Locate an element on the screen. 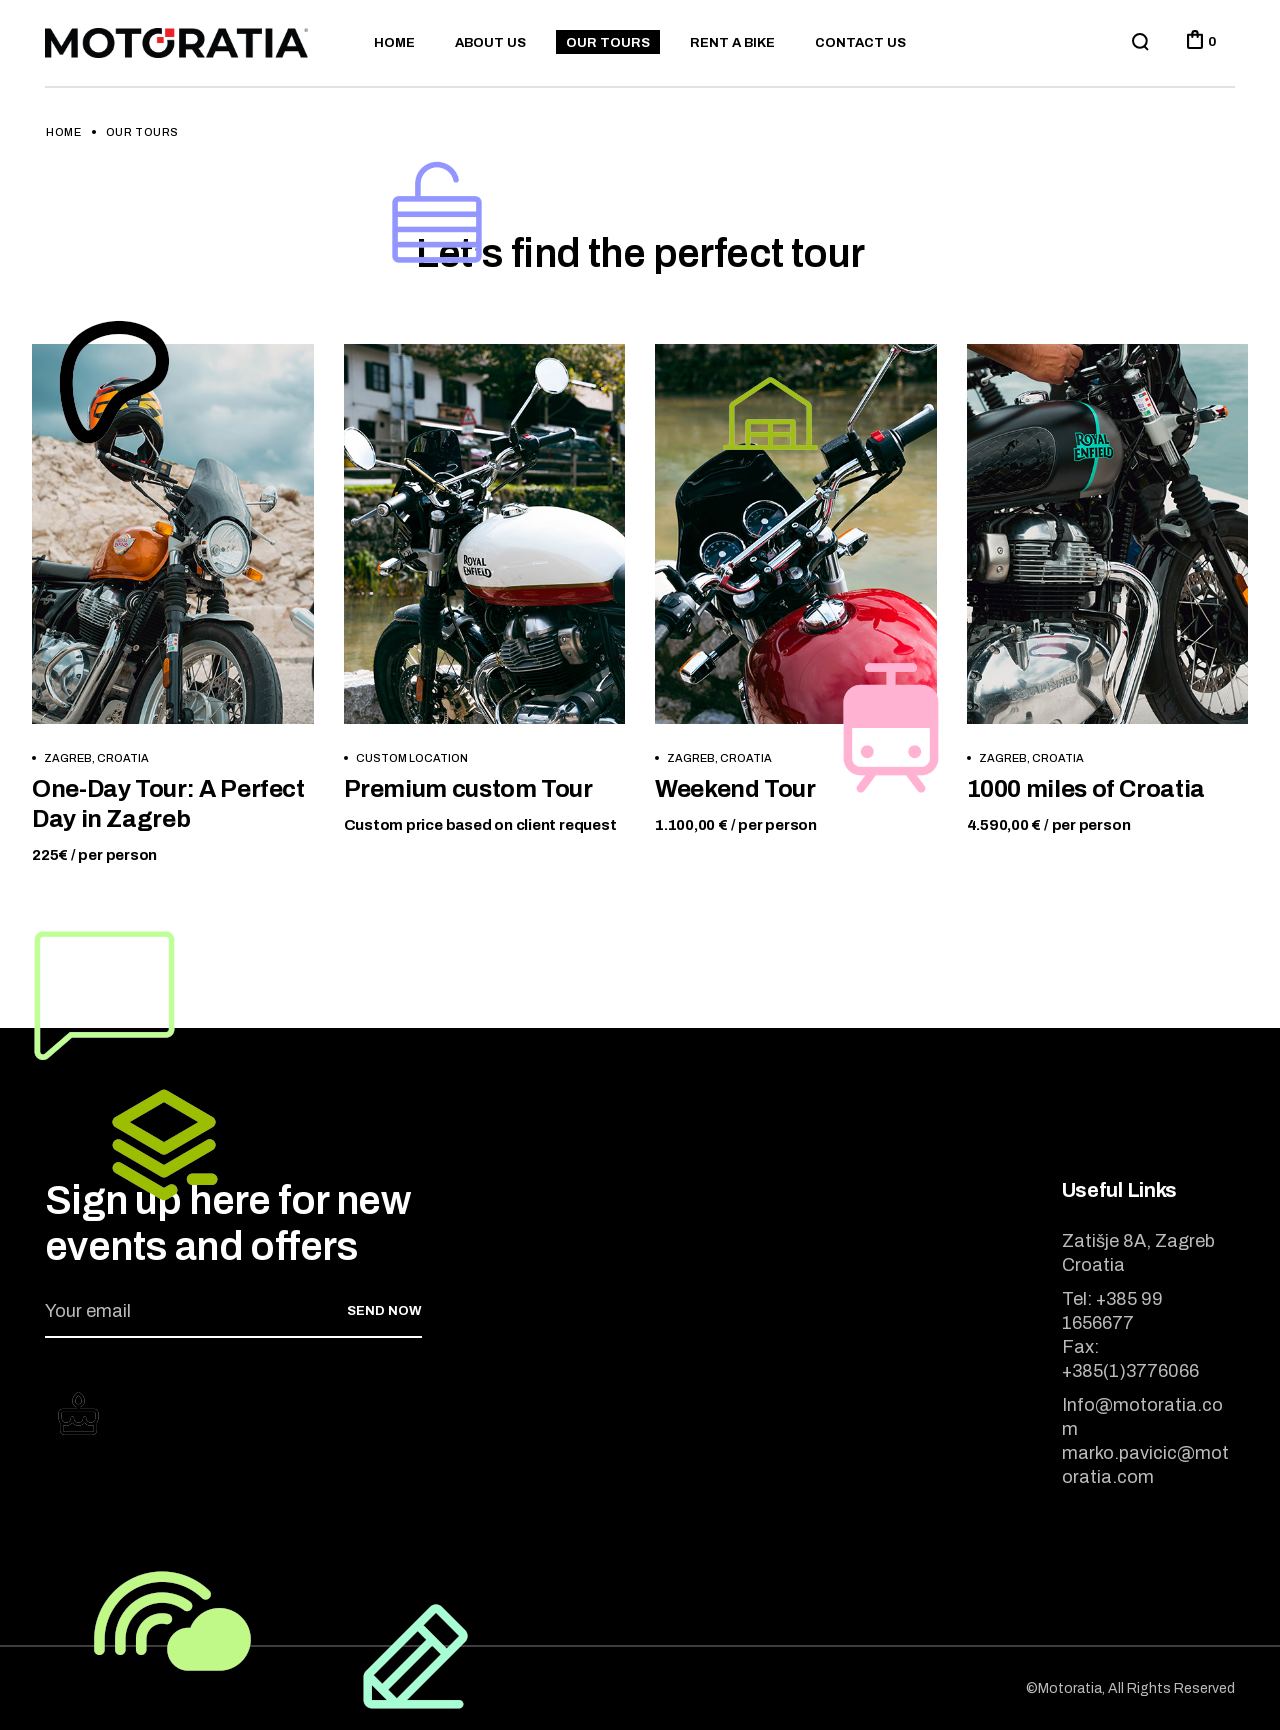 The height and width of the screenshot is (1730, 1280). visit creator's patreon page is located at coordinates (110, 380).